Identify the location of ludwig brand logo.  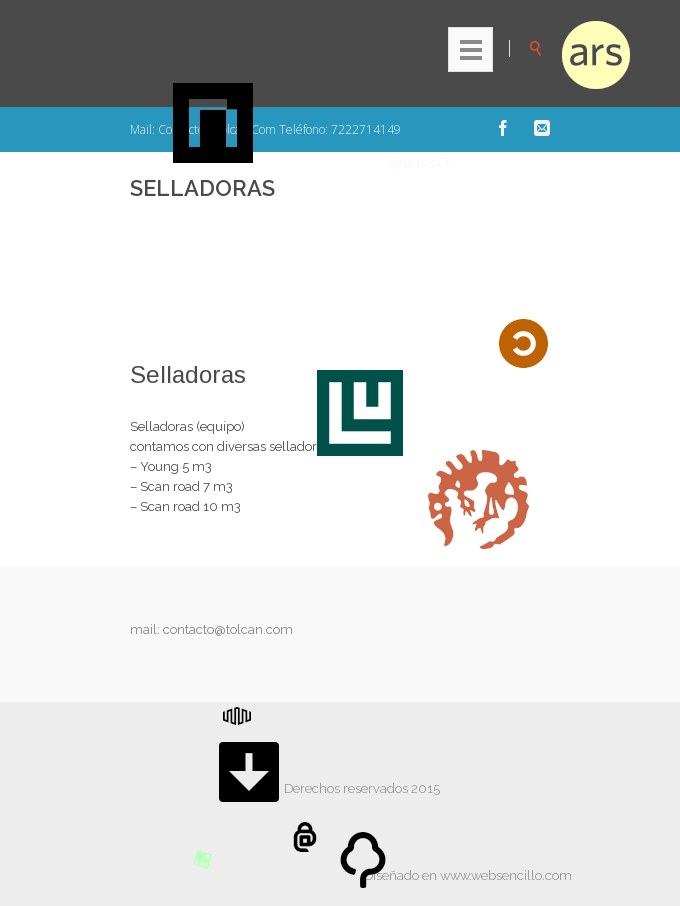
(360, 413).